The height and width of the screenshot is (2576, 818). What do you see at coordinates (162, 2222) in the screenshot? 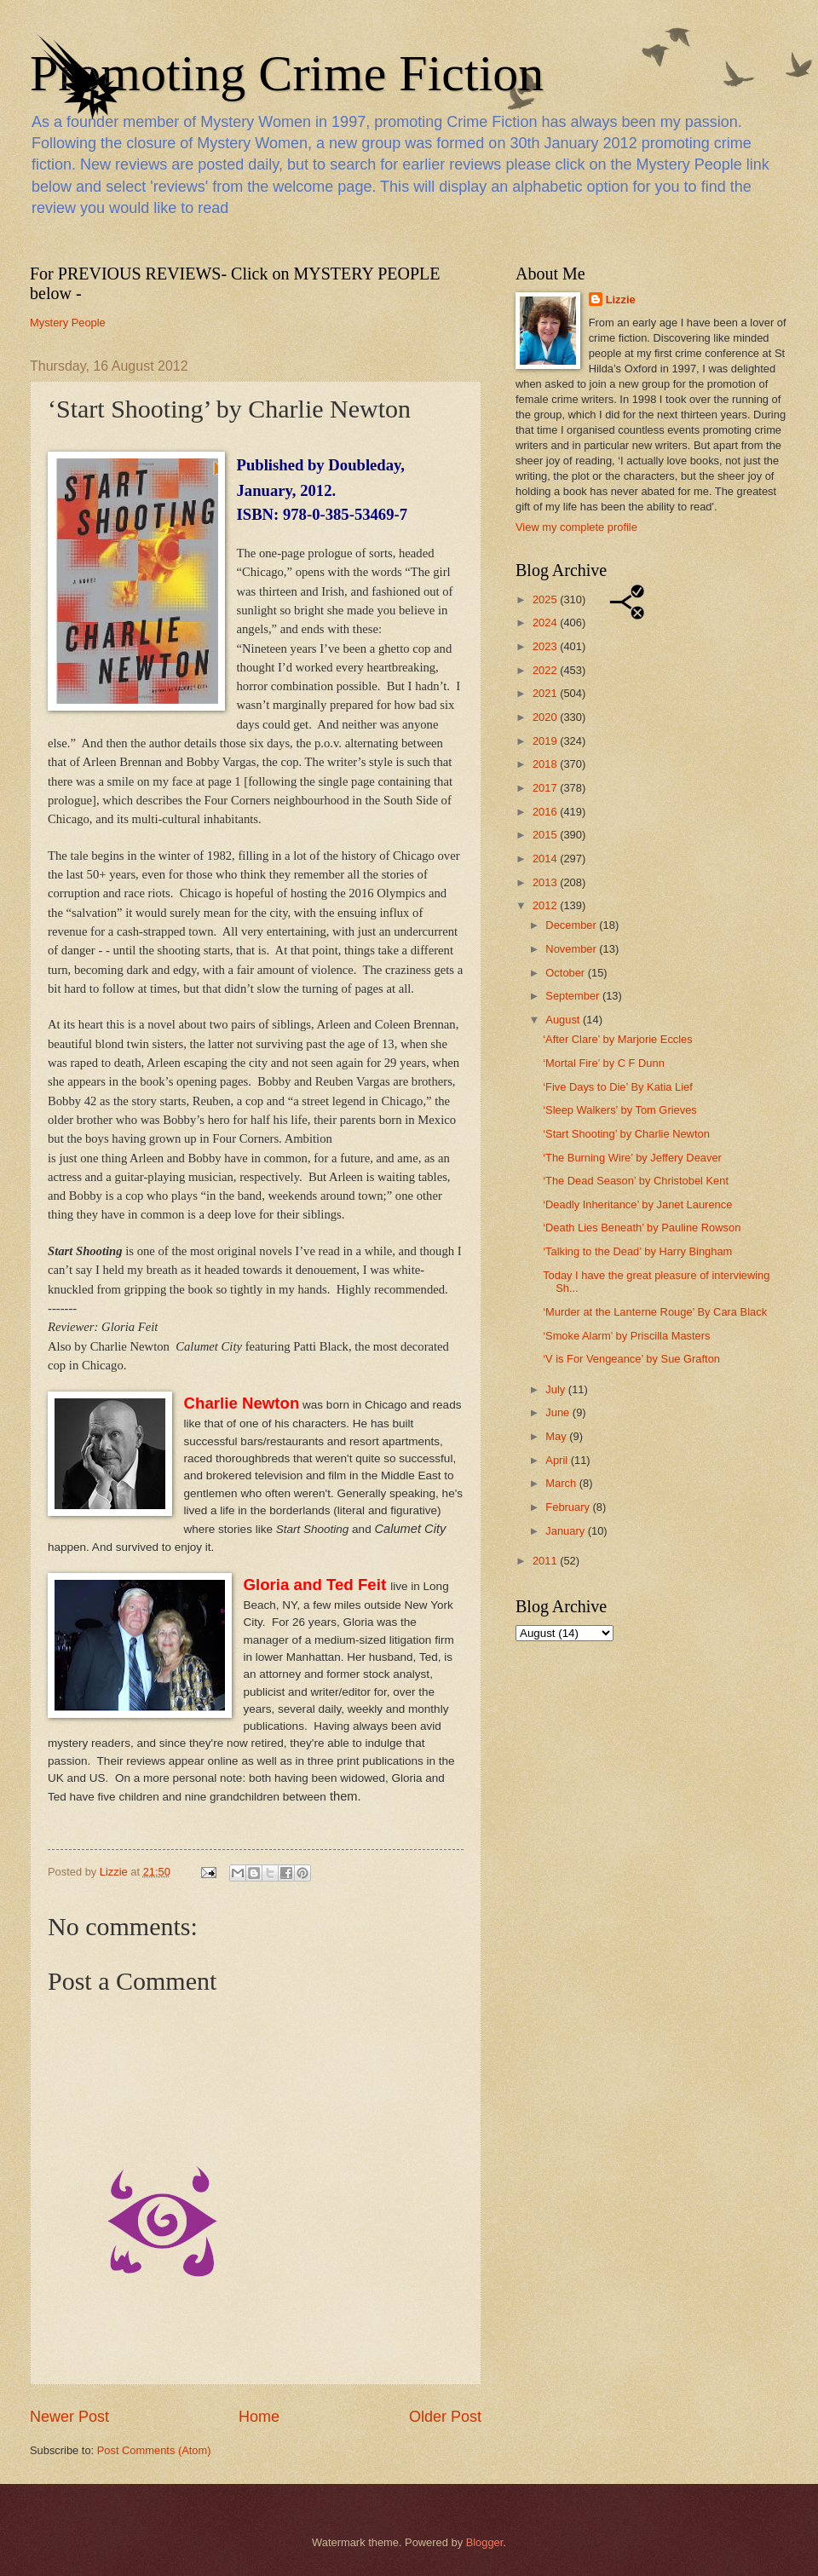
I see `activate fire vision or enhanced sight ability` at bounding box center [162, 2222].